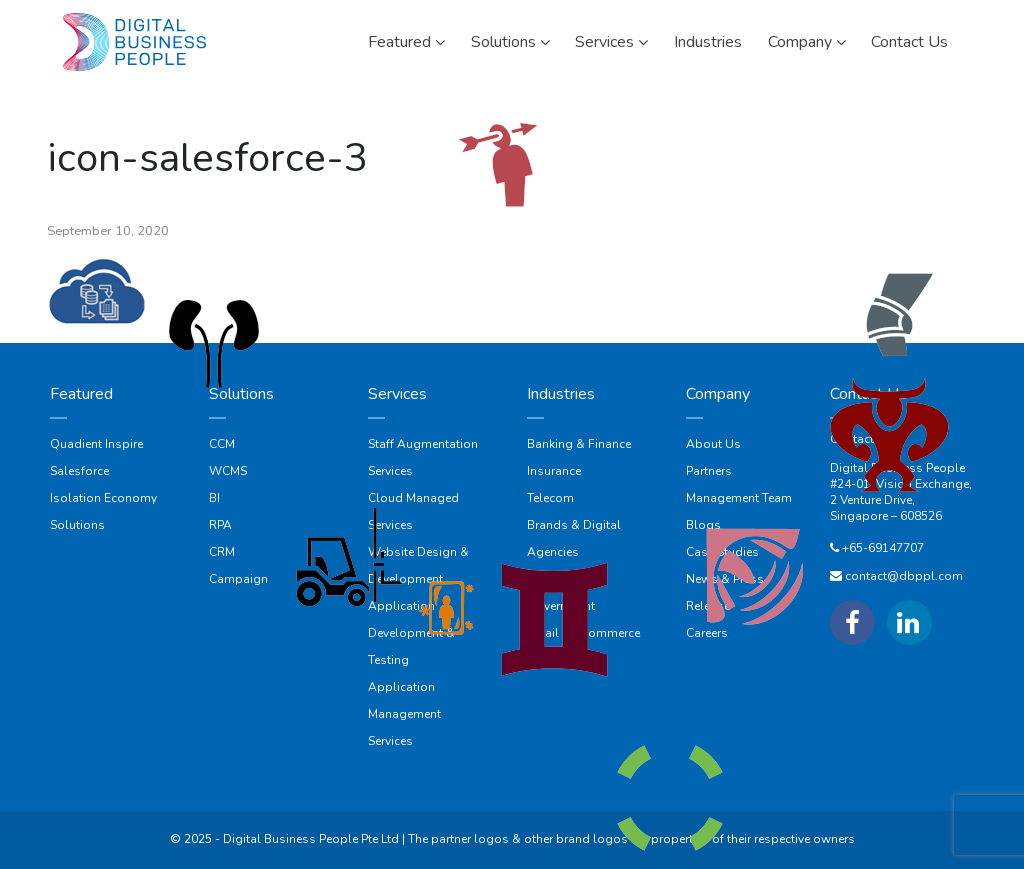 This screenshot has width=1024, height=869. Describe the element at coordinates (349, 553) in the screenshot. I see `access warehouse or inventory management` at that location.